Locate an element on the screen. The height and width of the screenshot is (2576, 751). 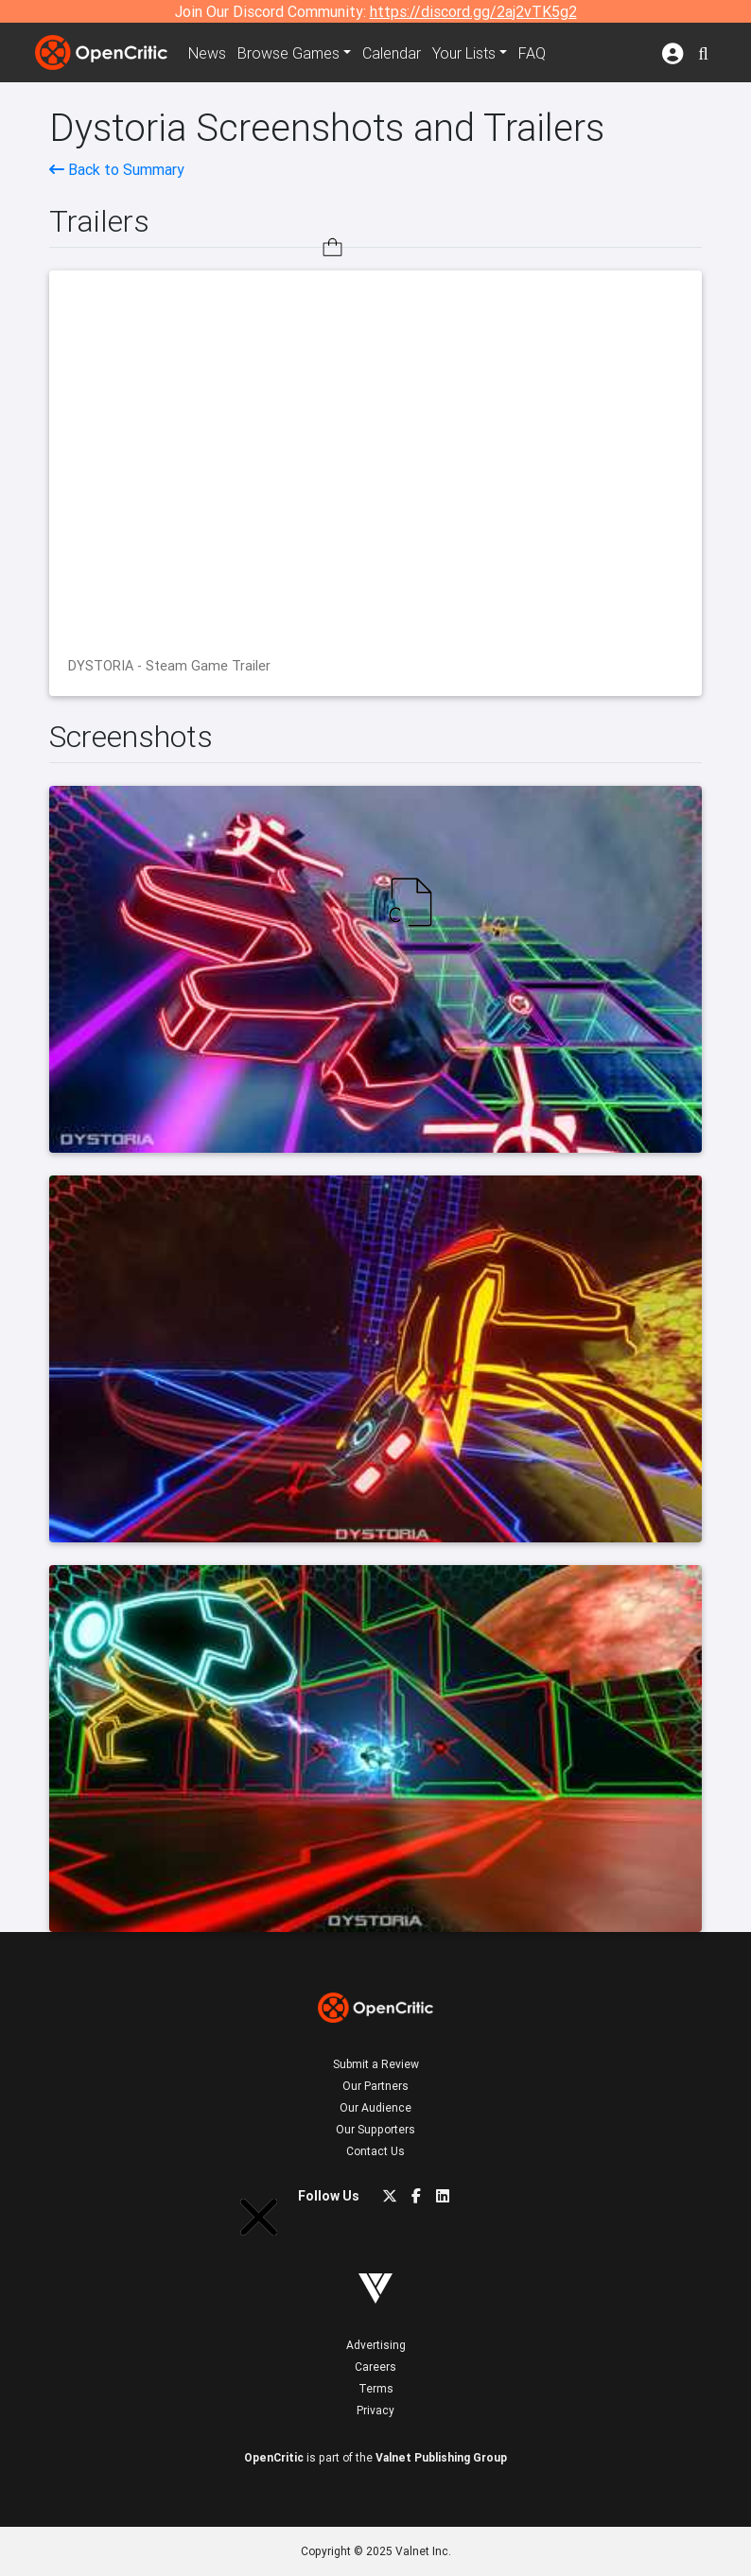
open a C programming language file is located at coordinates (411, 902).